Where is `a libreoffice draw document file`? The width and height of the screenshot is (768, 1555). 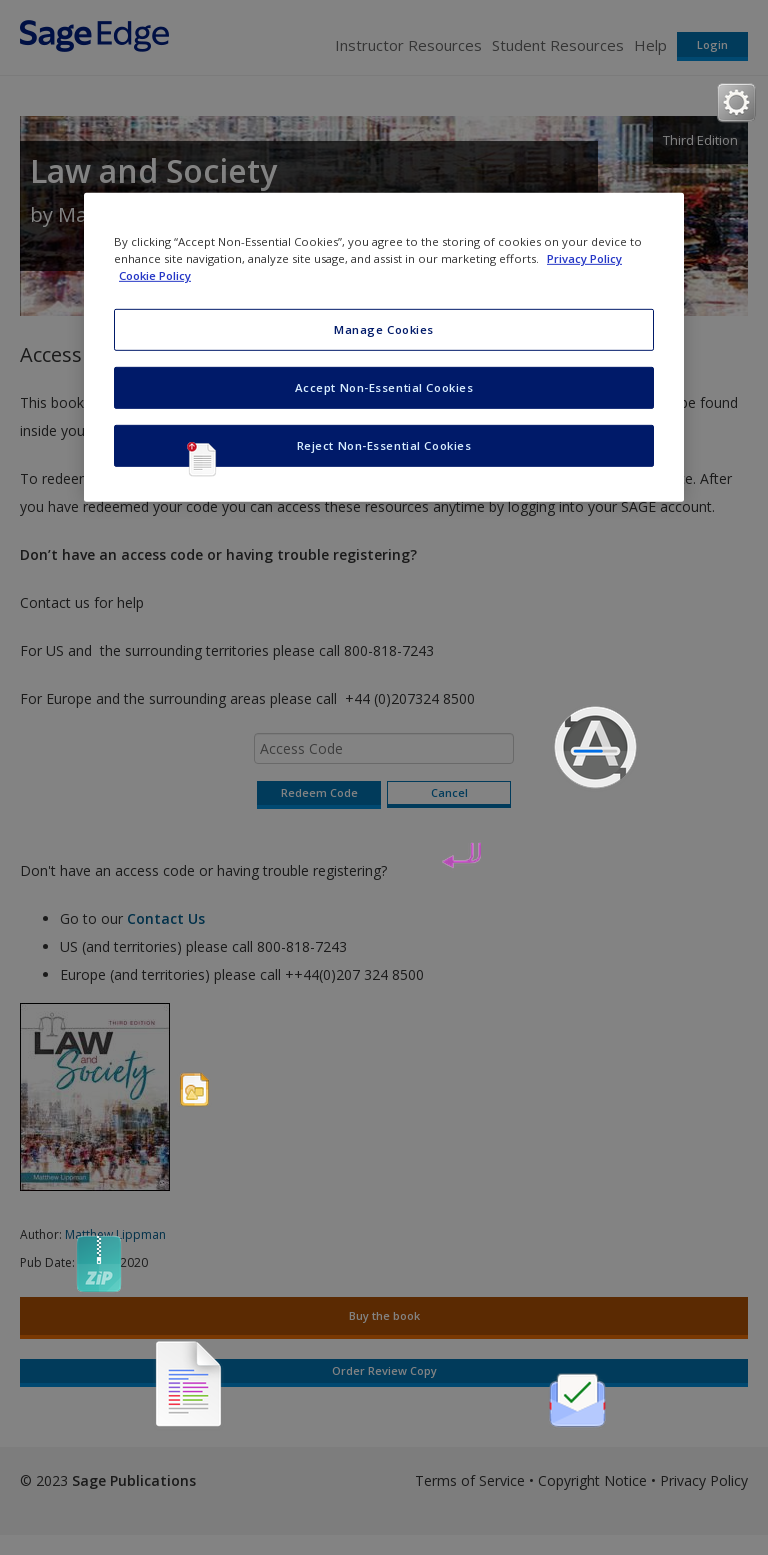 a libreoffice draw document file is located at coordinates (194, 1089).